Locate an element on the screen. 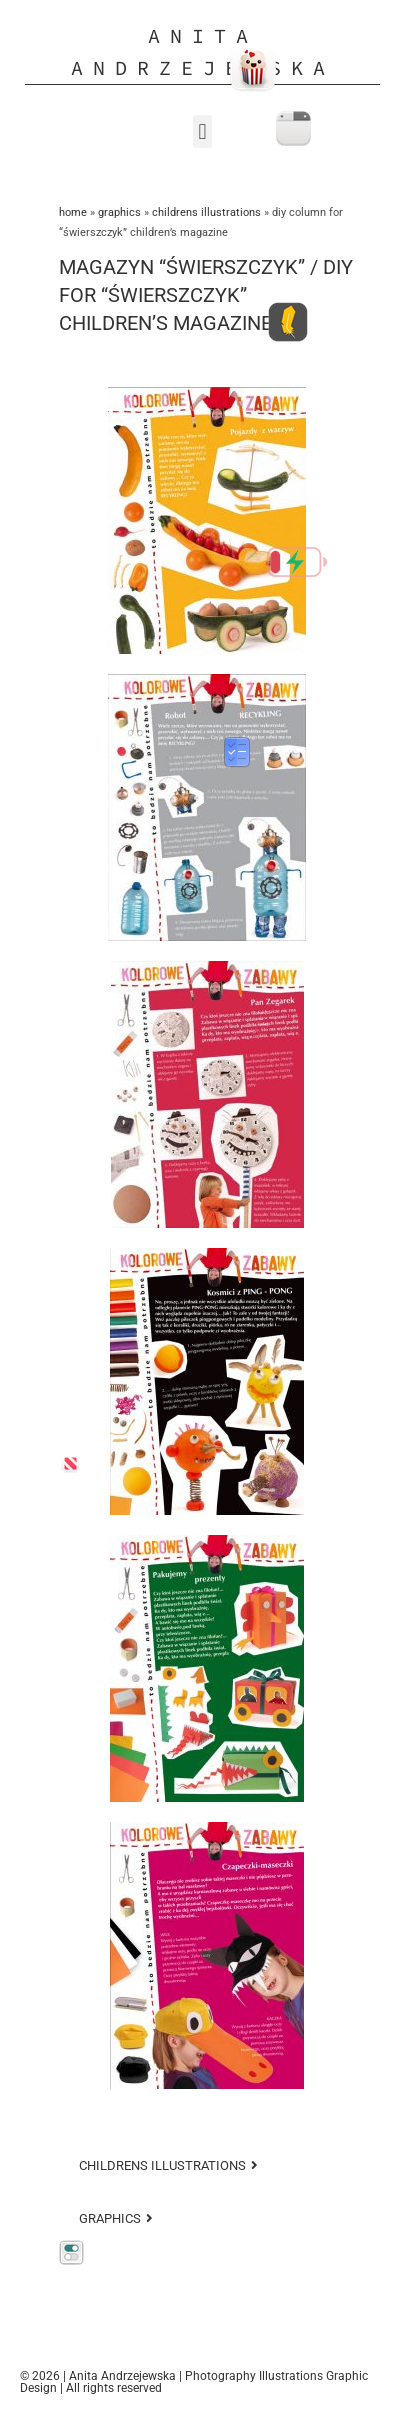 The height and width of the screenshot is (2409, 405). indicates battery is critically low but currently charging is located at coordinates (297, 562).